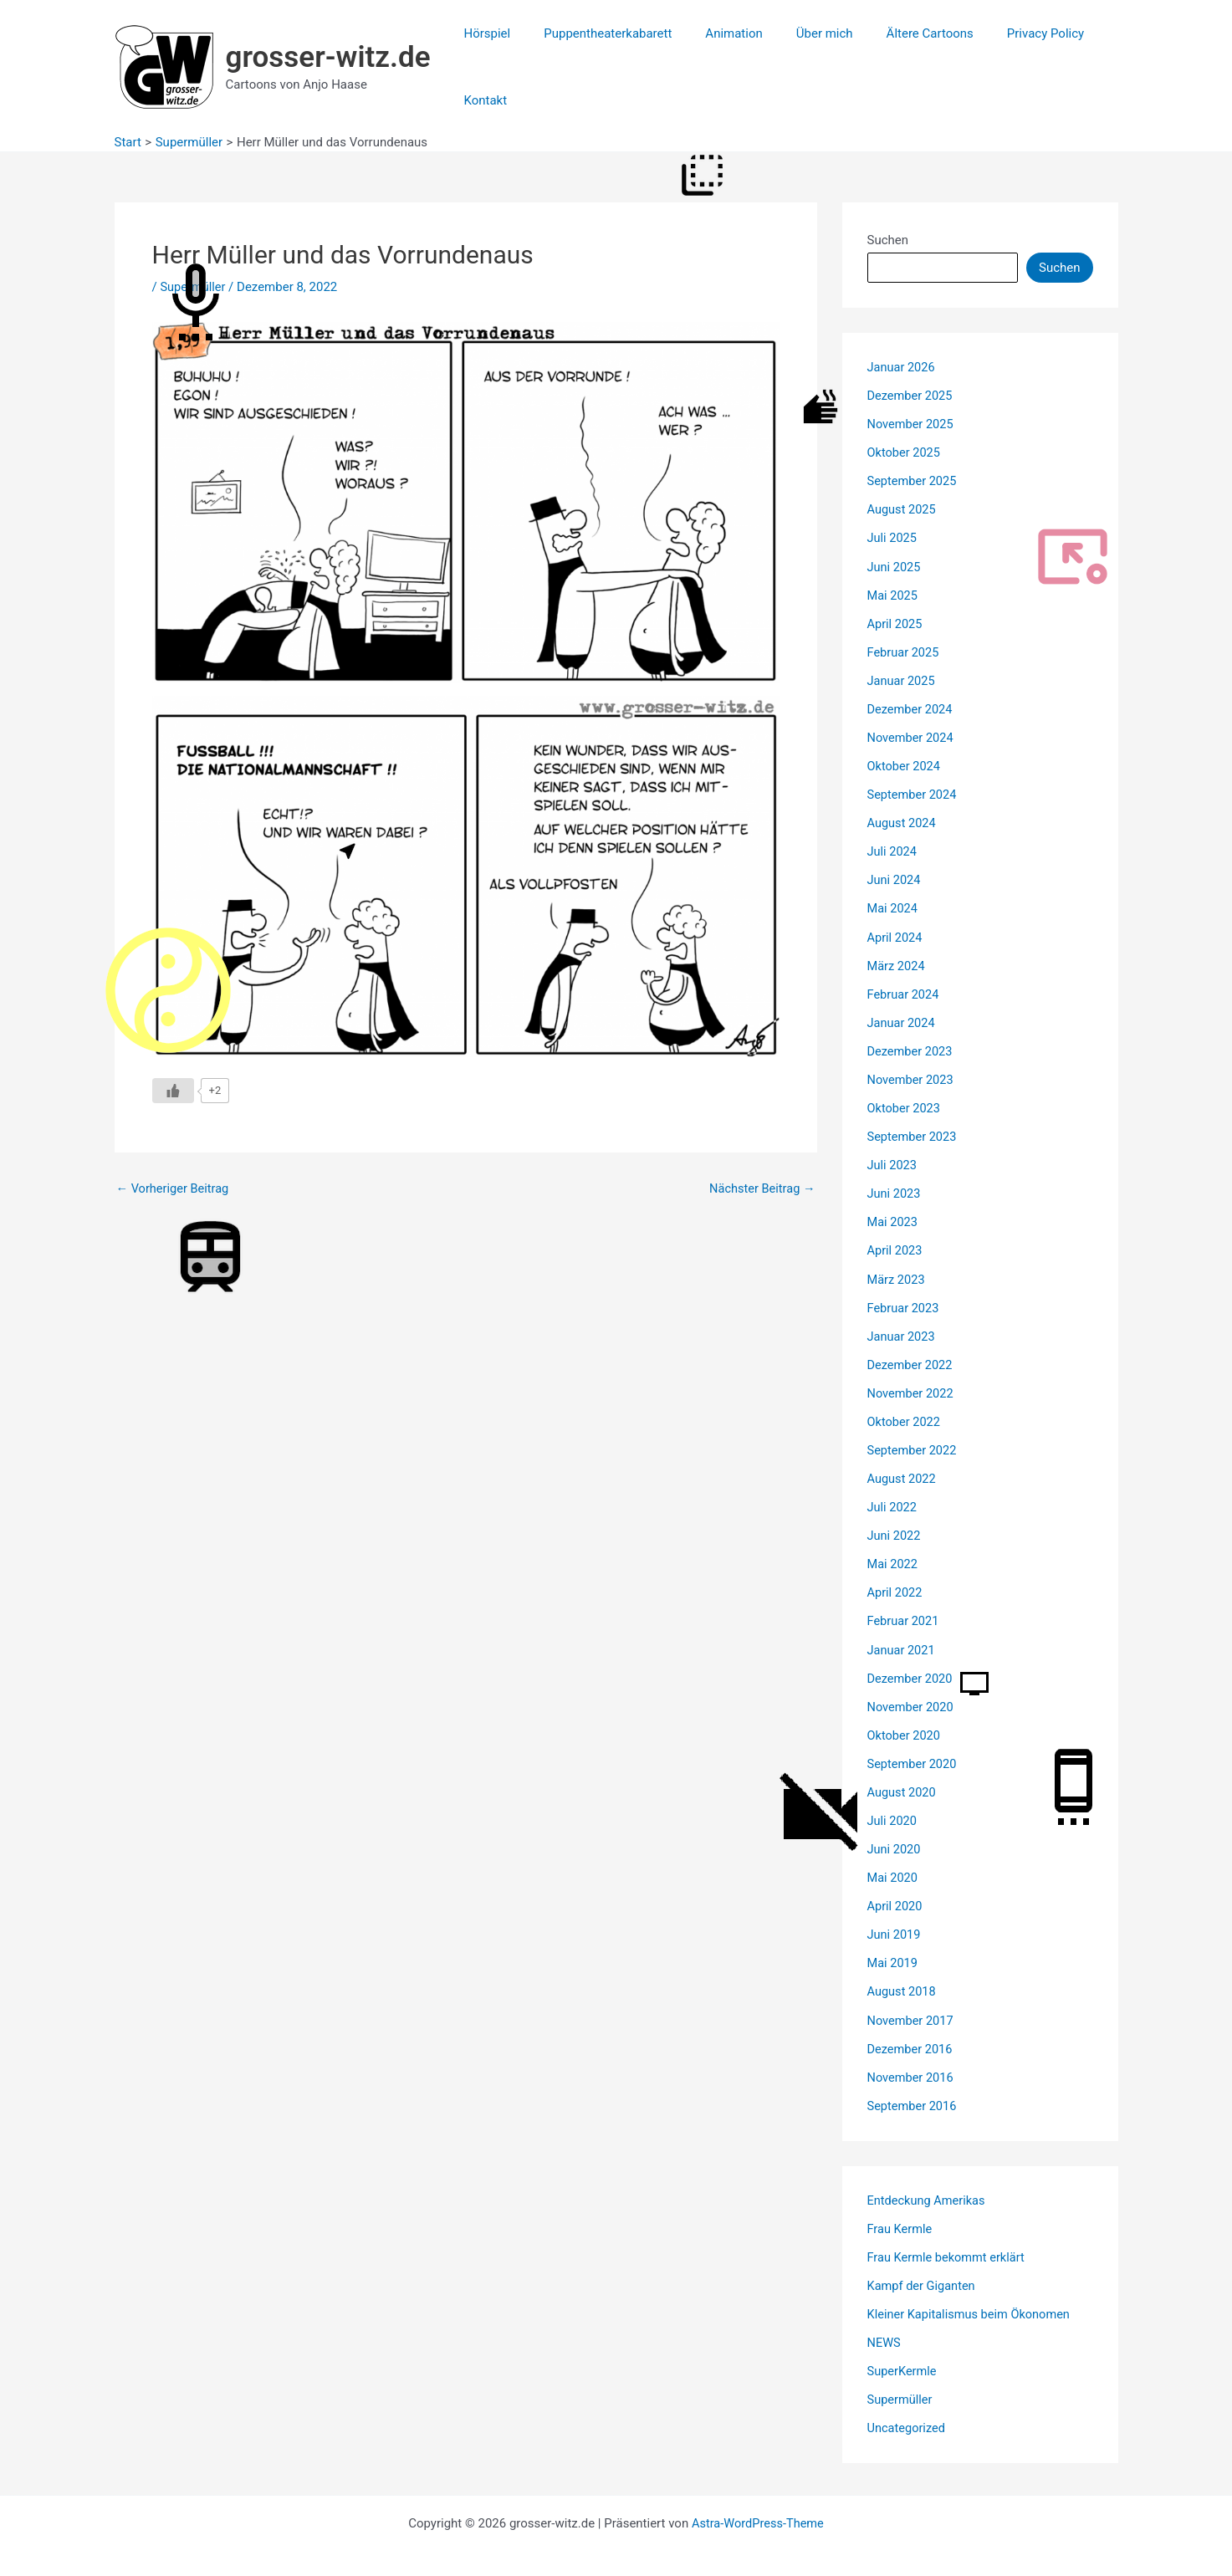 Image resolution: width=1232 pixels, height=2576 pixels. Describe the element at coordinates (210, 1258) in the screenshot. I see `view train schedules or routes` at that location.